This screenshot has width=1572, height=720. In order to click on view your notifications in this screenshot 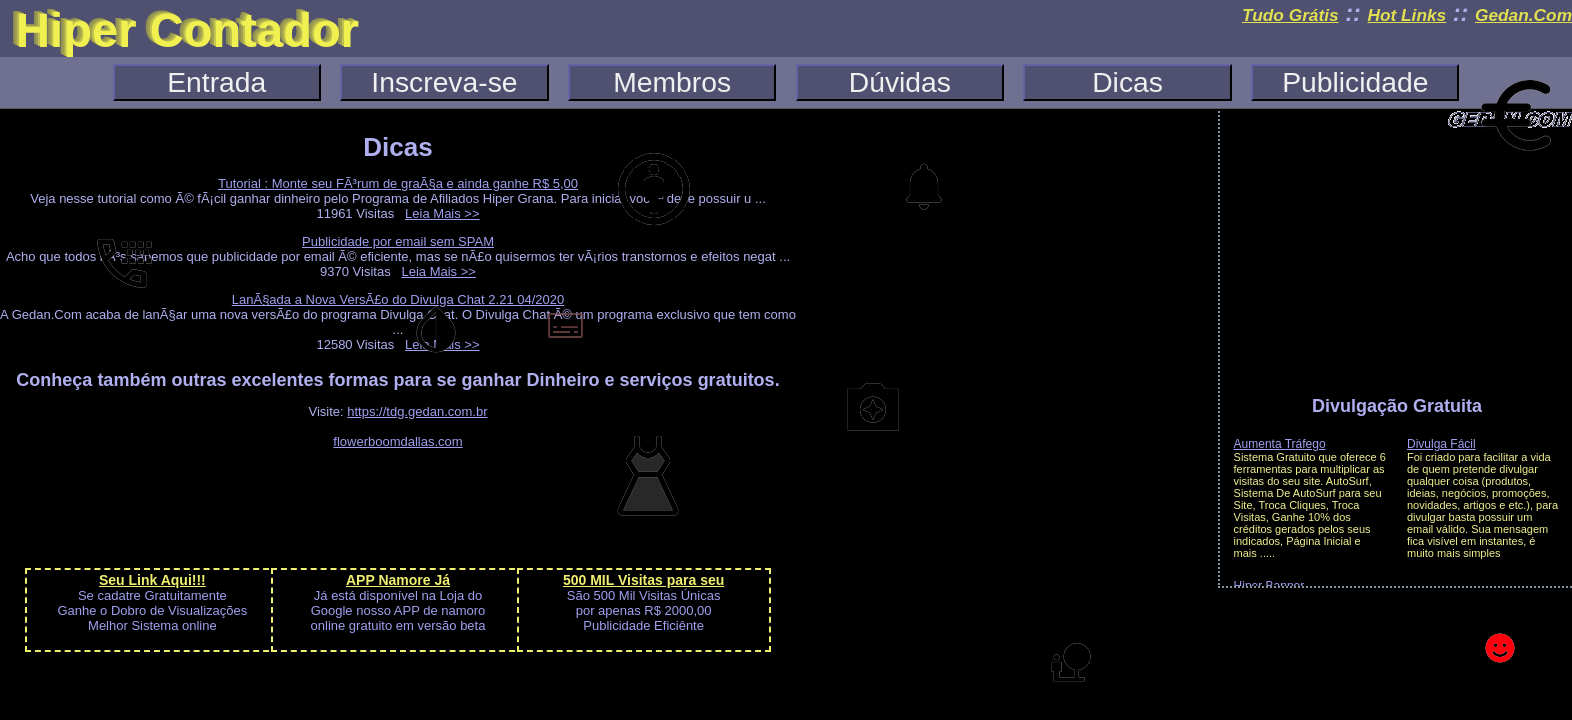, I will do `click(924, 186)`.